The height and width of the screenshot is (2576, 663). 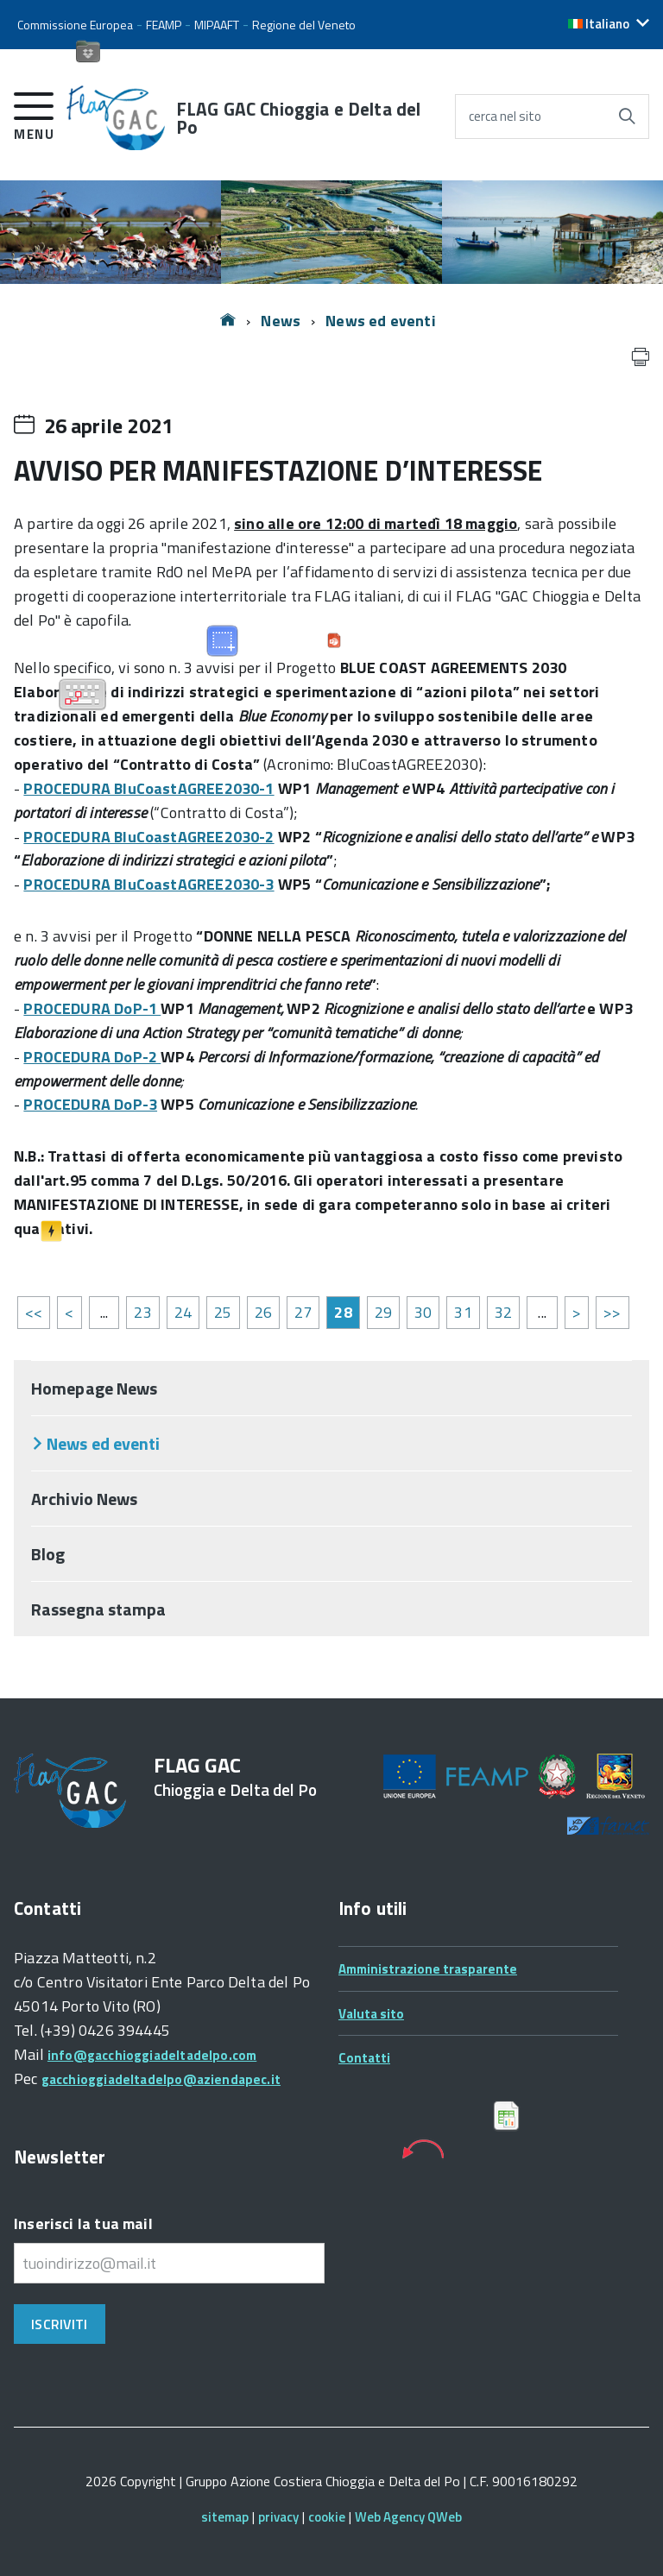 I want to click on configure keyboard shortcuts, so click(x=82, y=694).